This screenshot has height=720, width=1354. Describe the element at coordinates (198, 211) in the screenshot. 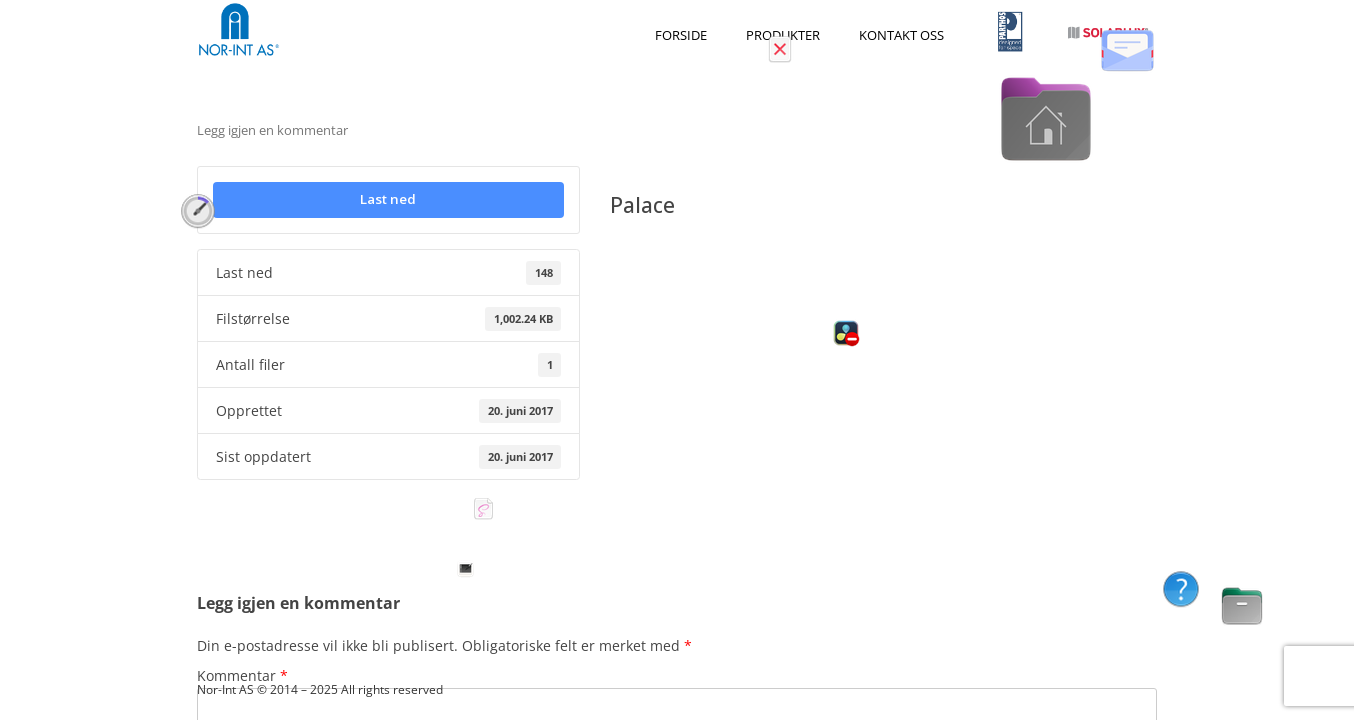

I see `open sysprof system profiler` at that location.